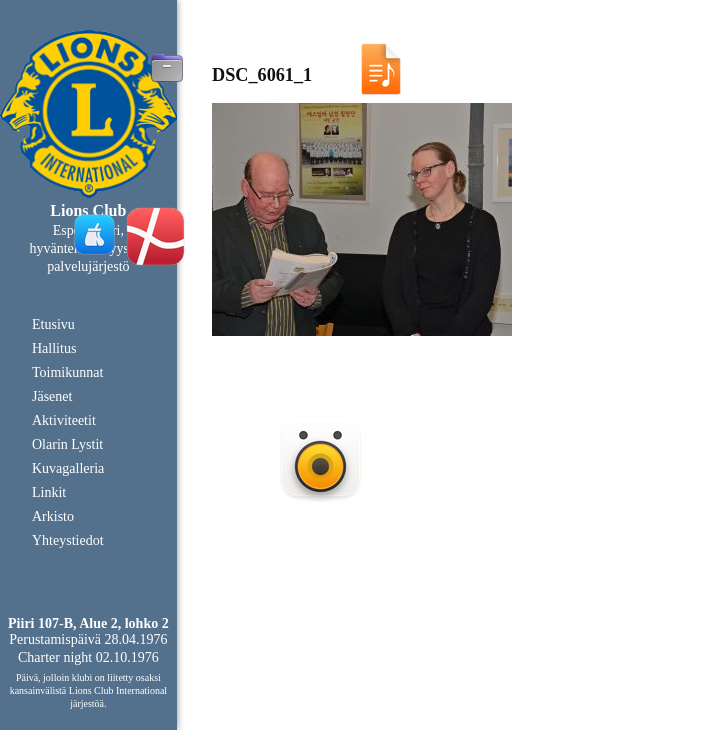 Image resolution: width=707 pixels, height=730 pixels. What do you see at coordinates (381, 70) in the screenshot?
I see `mp3 playlist file type indicator` at bounding box center [381, 70].